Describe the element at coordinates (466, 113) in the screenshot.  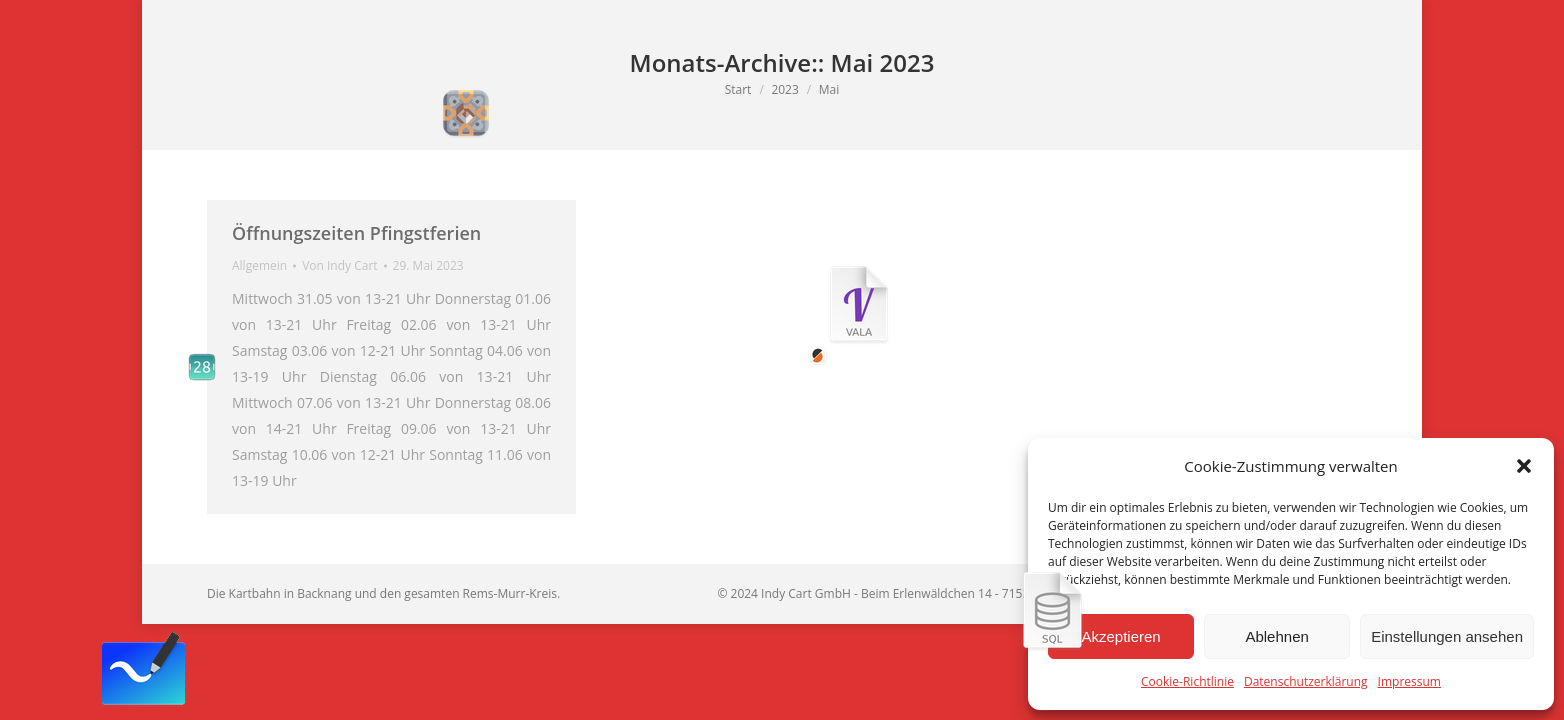
I see `launch mindustry game` at that location.